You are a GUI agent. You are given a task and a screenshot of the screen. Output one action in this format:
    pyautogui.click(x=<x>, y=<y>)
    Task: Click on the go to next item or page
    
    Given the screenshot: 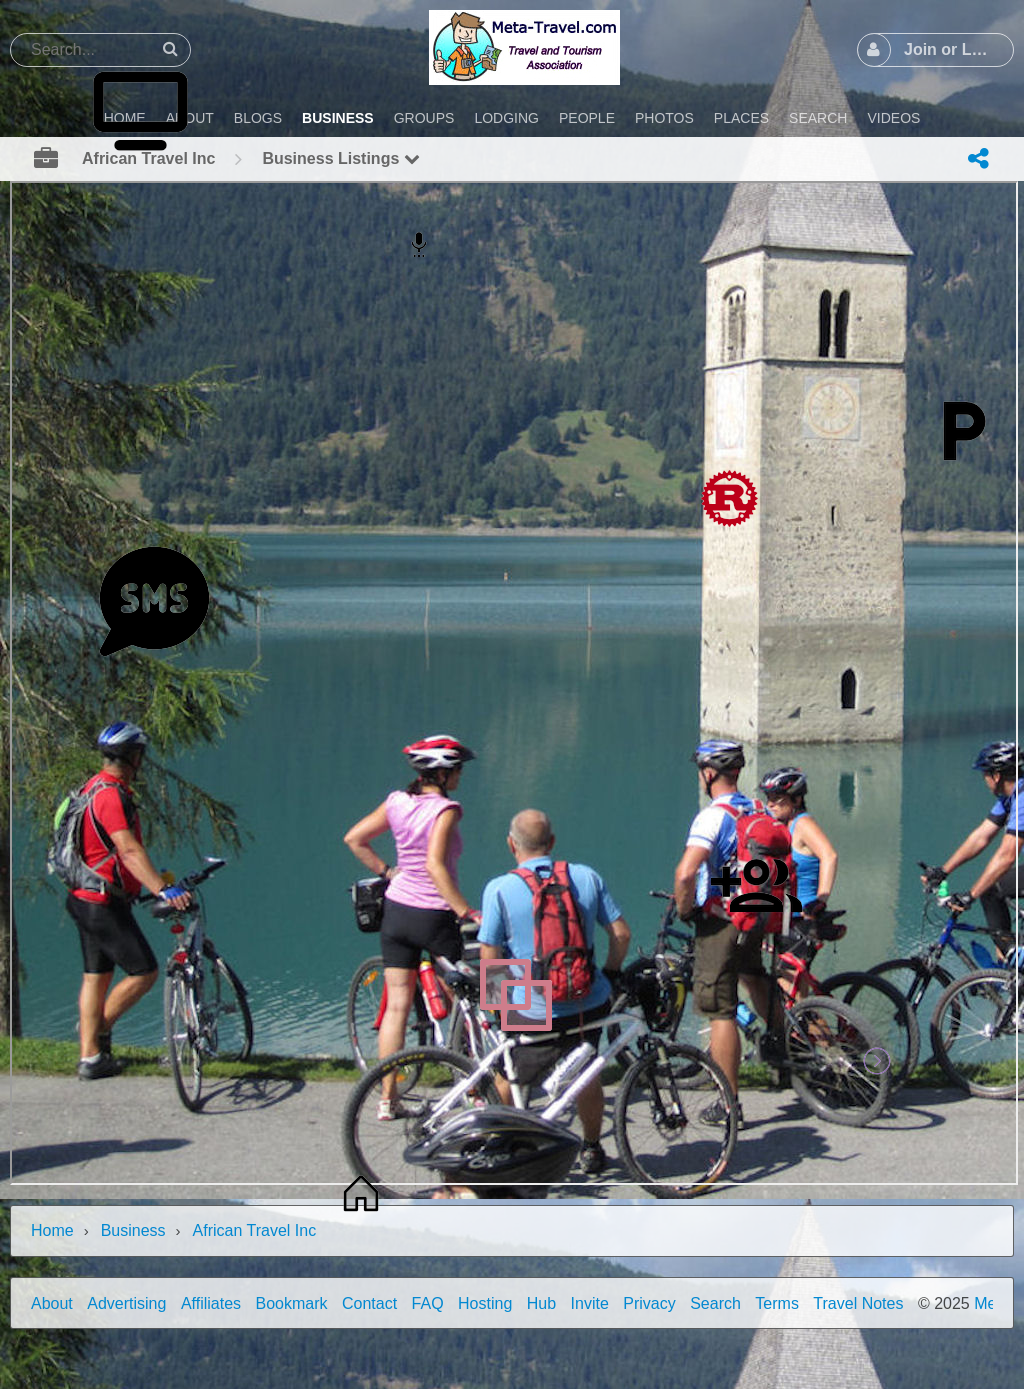 What is the action you would take?
    pyautogui.click(x=877, y=1061)
    